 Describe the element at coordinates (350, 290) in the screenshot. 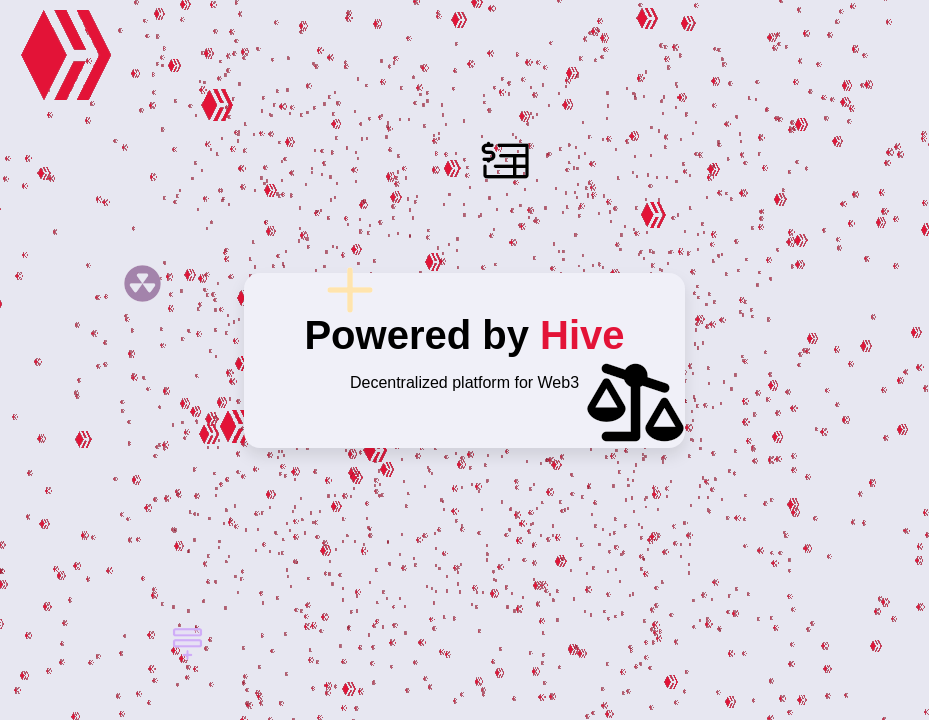

I see `add a new item` at that location.